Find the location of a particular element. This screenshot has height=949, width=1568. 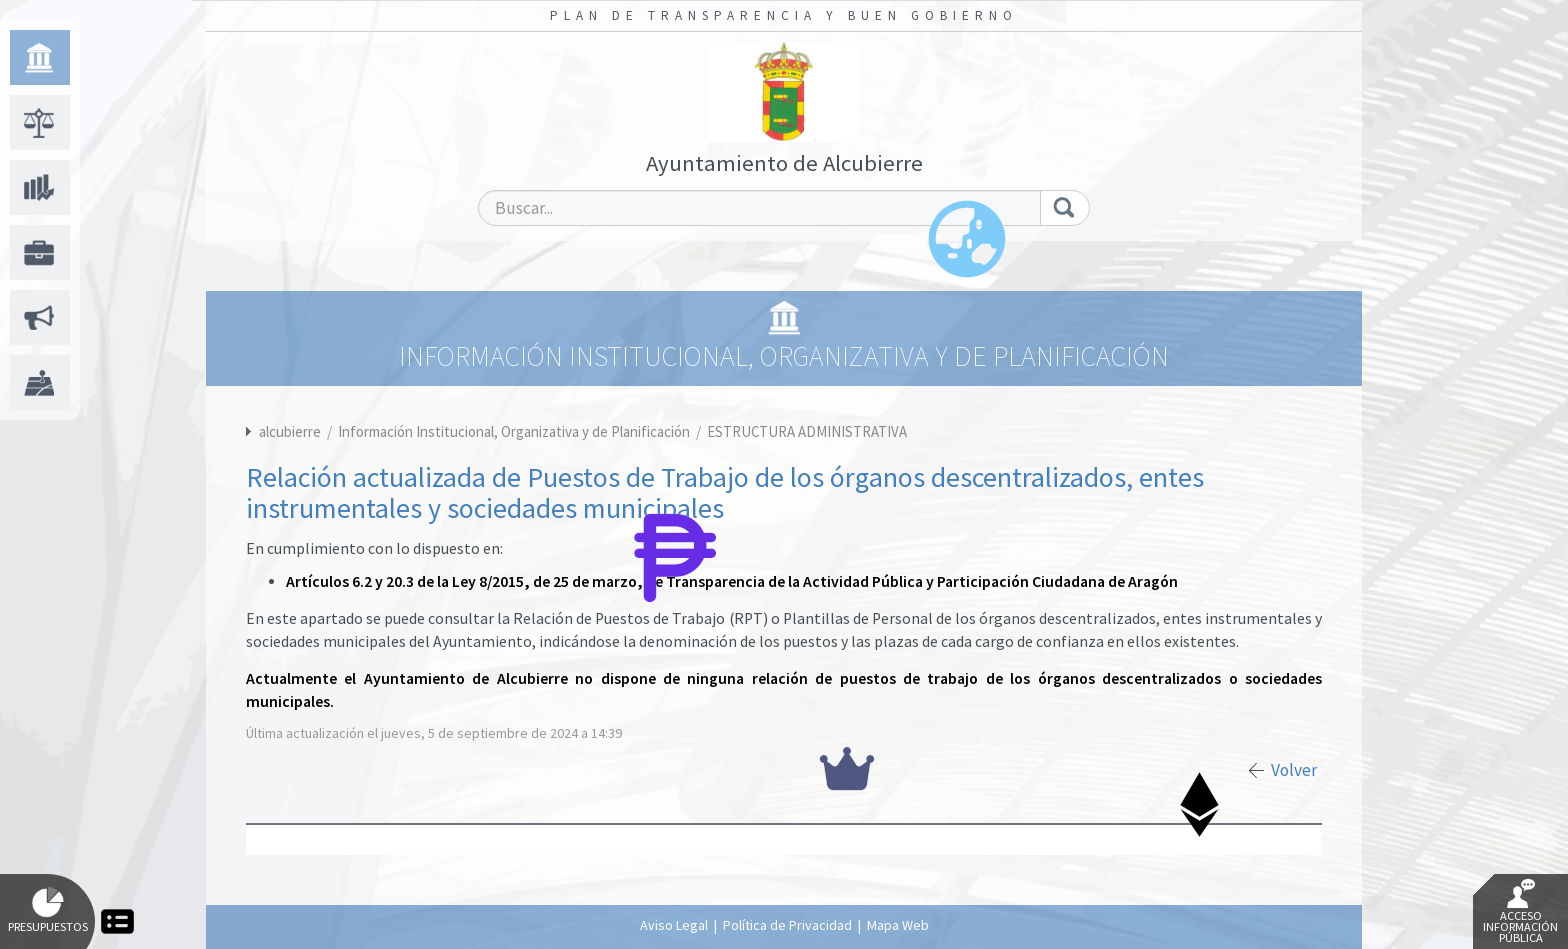

indicates pricing or payment in Philippine pesos is located at coordinates (672, 558).